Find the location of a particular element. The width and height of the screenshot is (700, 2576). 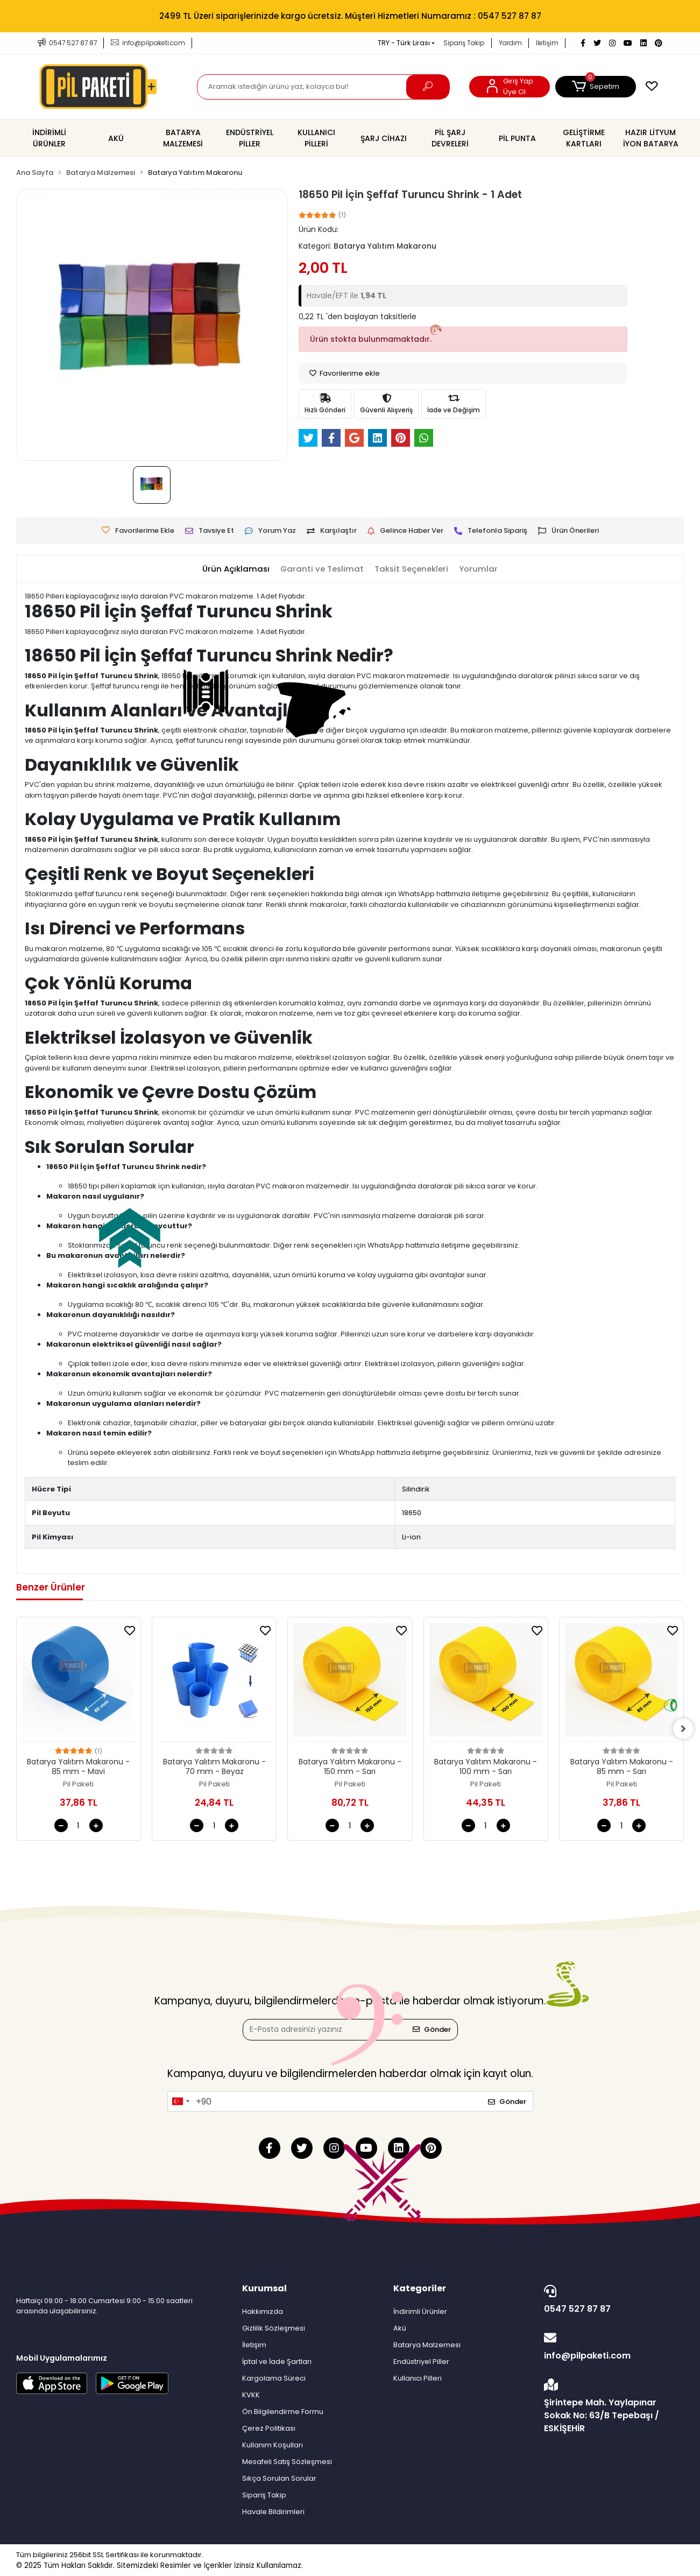

kiwi fruit item in a food or cooking game is located at coordinates (670, 1705).